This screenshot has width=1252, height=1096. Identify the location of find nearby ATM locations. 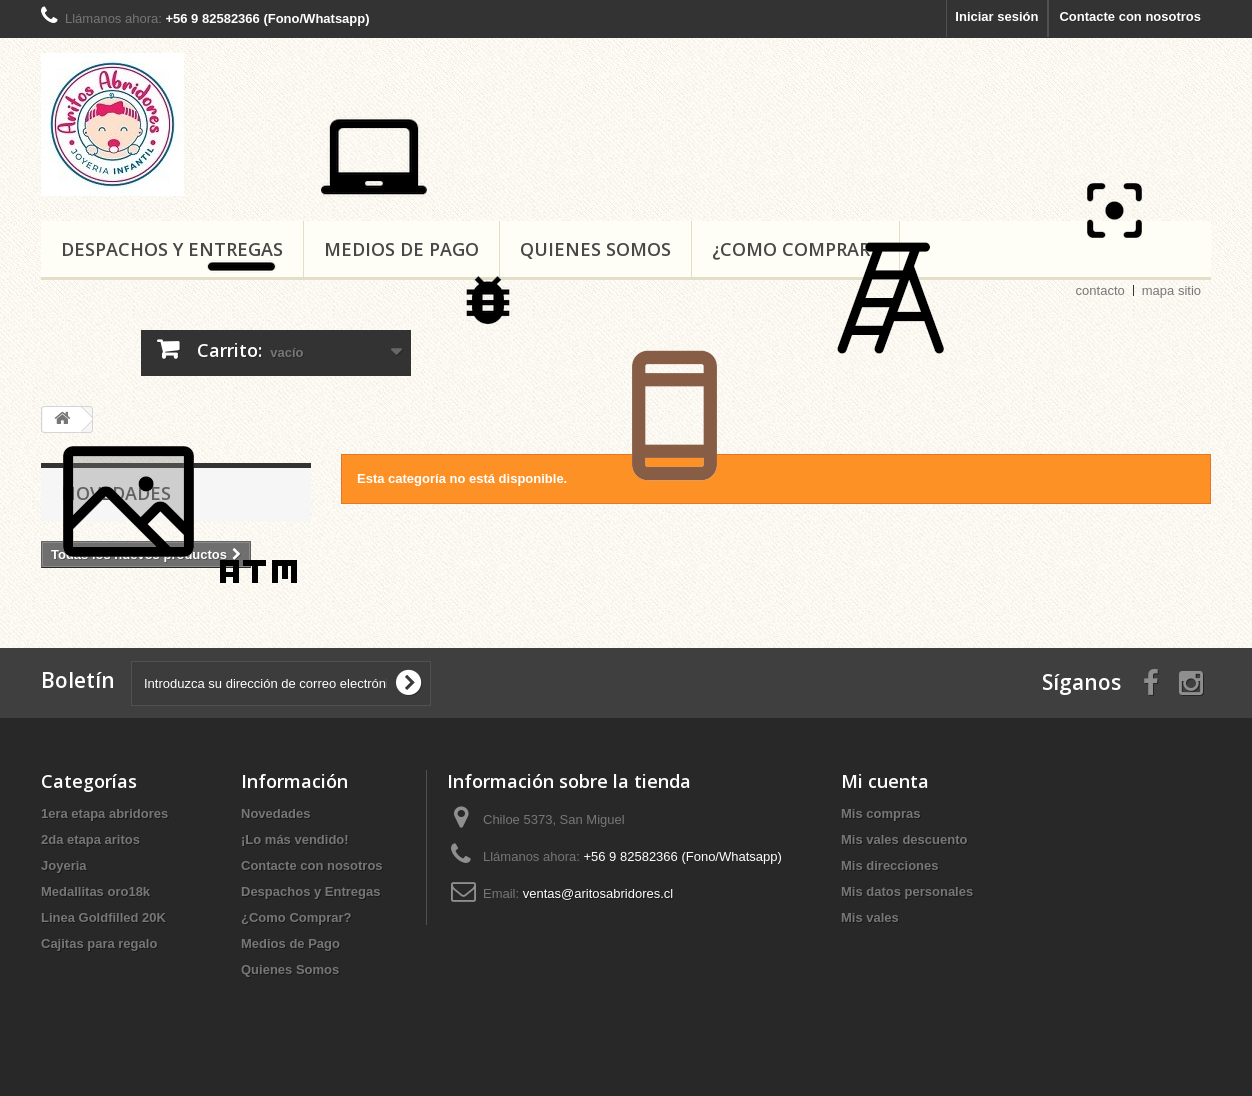
(258, 571).